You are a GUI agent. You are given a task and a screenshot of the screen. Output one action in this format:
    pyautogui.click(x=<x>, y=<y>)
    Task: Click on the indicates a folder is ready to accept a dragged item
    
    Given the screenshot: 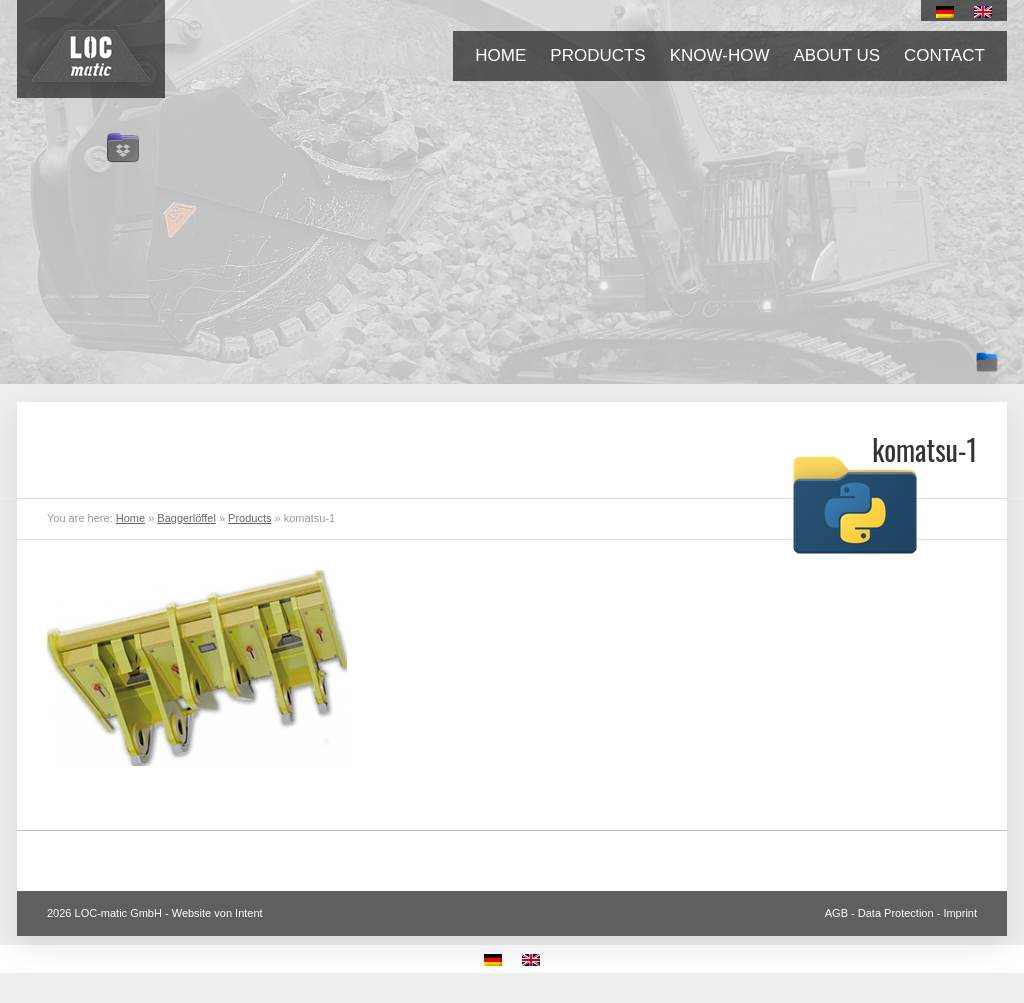 What is the action you would take?
    pyautogui.click(x=987, y=362)
    